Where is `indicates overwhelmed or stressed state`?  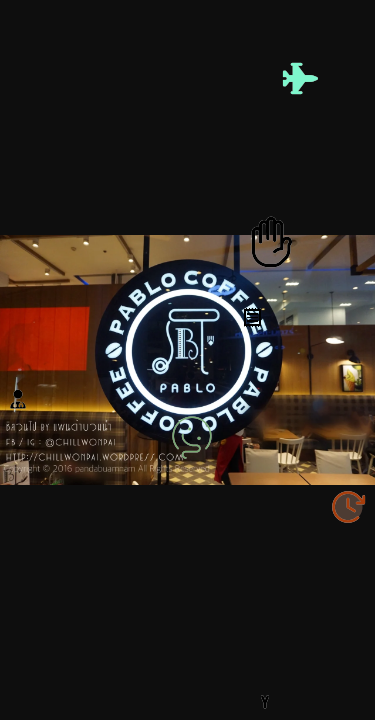
indicates overwhelmed or stressed state is located at coordinates (192, 436).